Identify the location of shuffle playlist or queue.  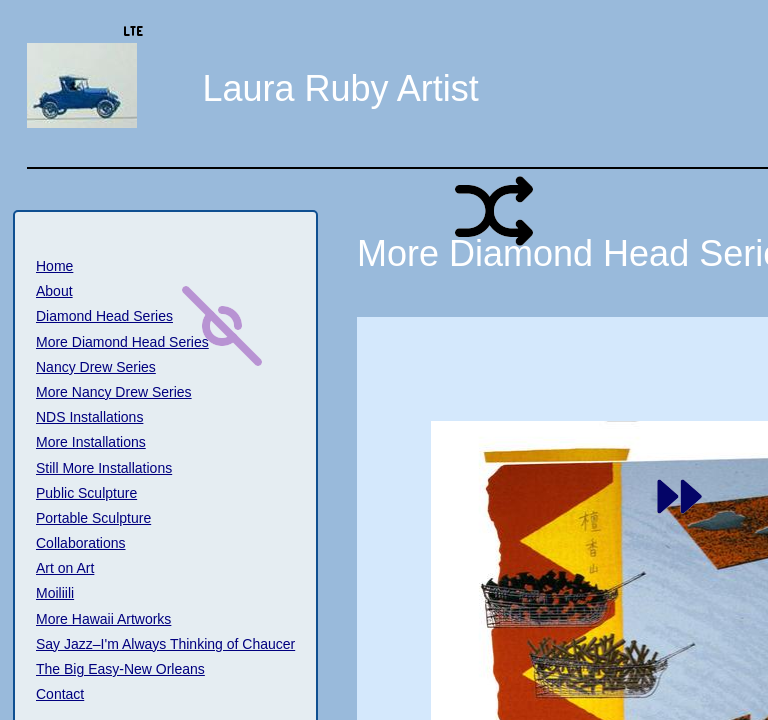
(494, 211).